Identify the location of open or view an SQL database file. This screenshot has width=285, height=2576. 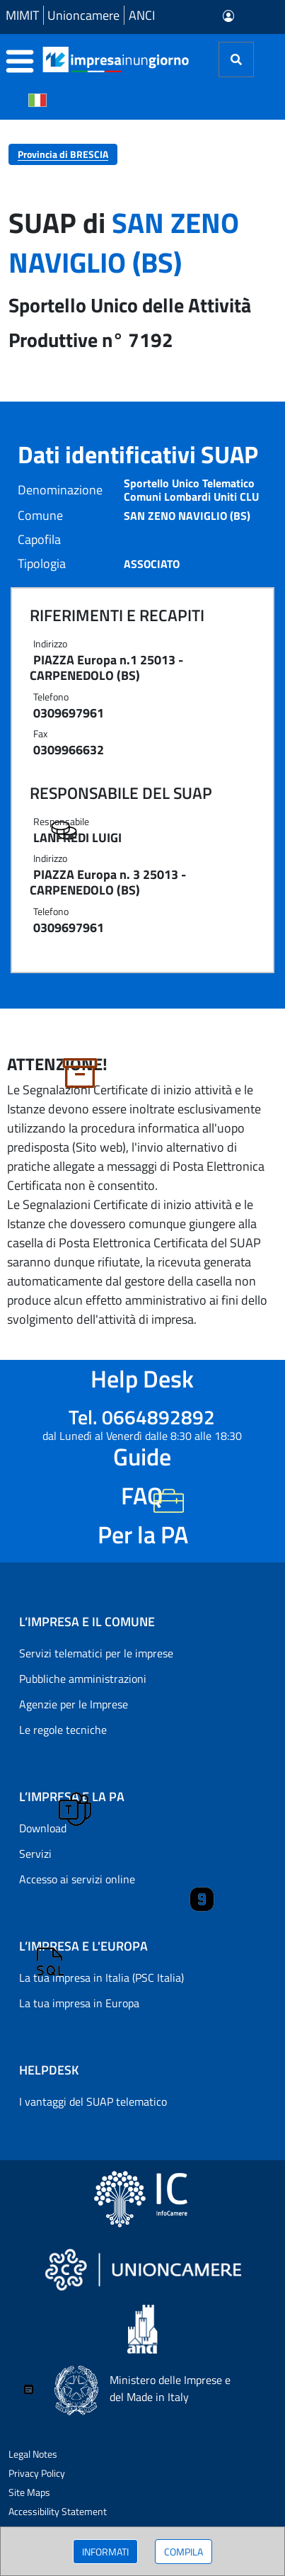
(50, 1963).